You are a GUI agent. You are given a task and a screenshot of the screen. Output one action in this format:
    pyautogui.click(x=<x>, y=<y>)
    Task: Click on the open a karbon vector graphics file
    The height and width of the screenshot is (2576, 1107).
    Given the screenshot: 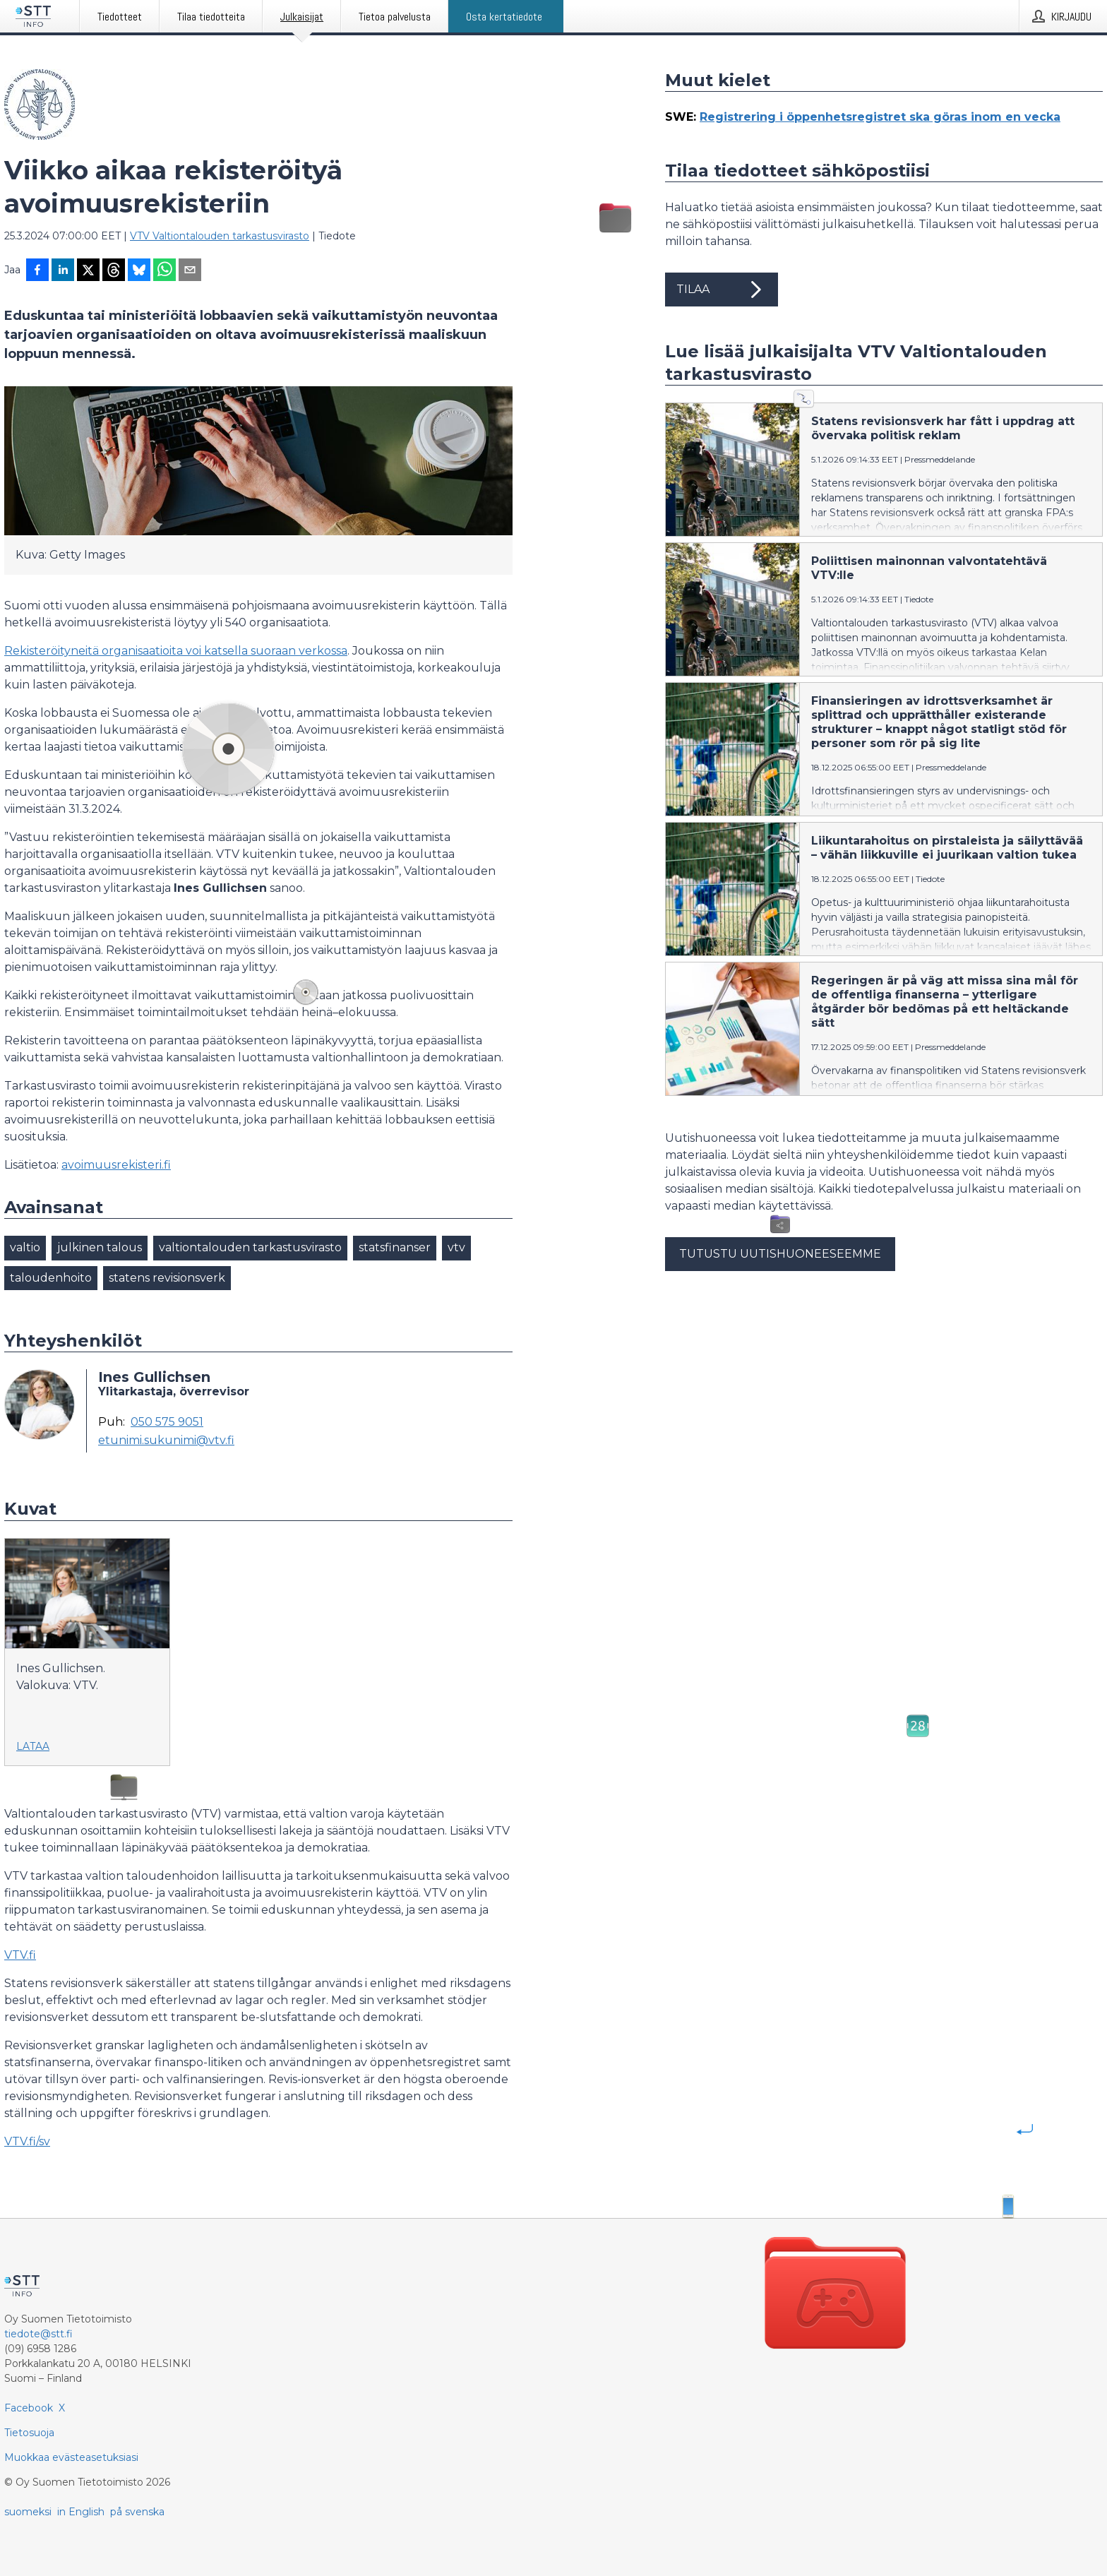 What is the action you would take?
    pyautogui.click(x=803, y=398)
    